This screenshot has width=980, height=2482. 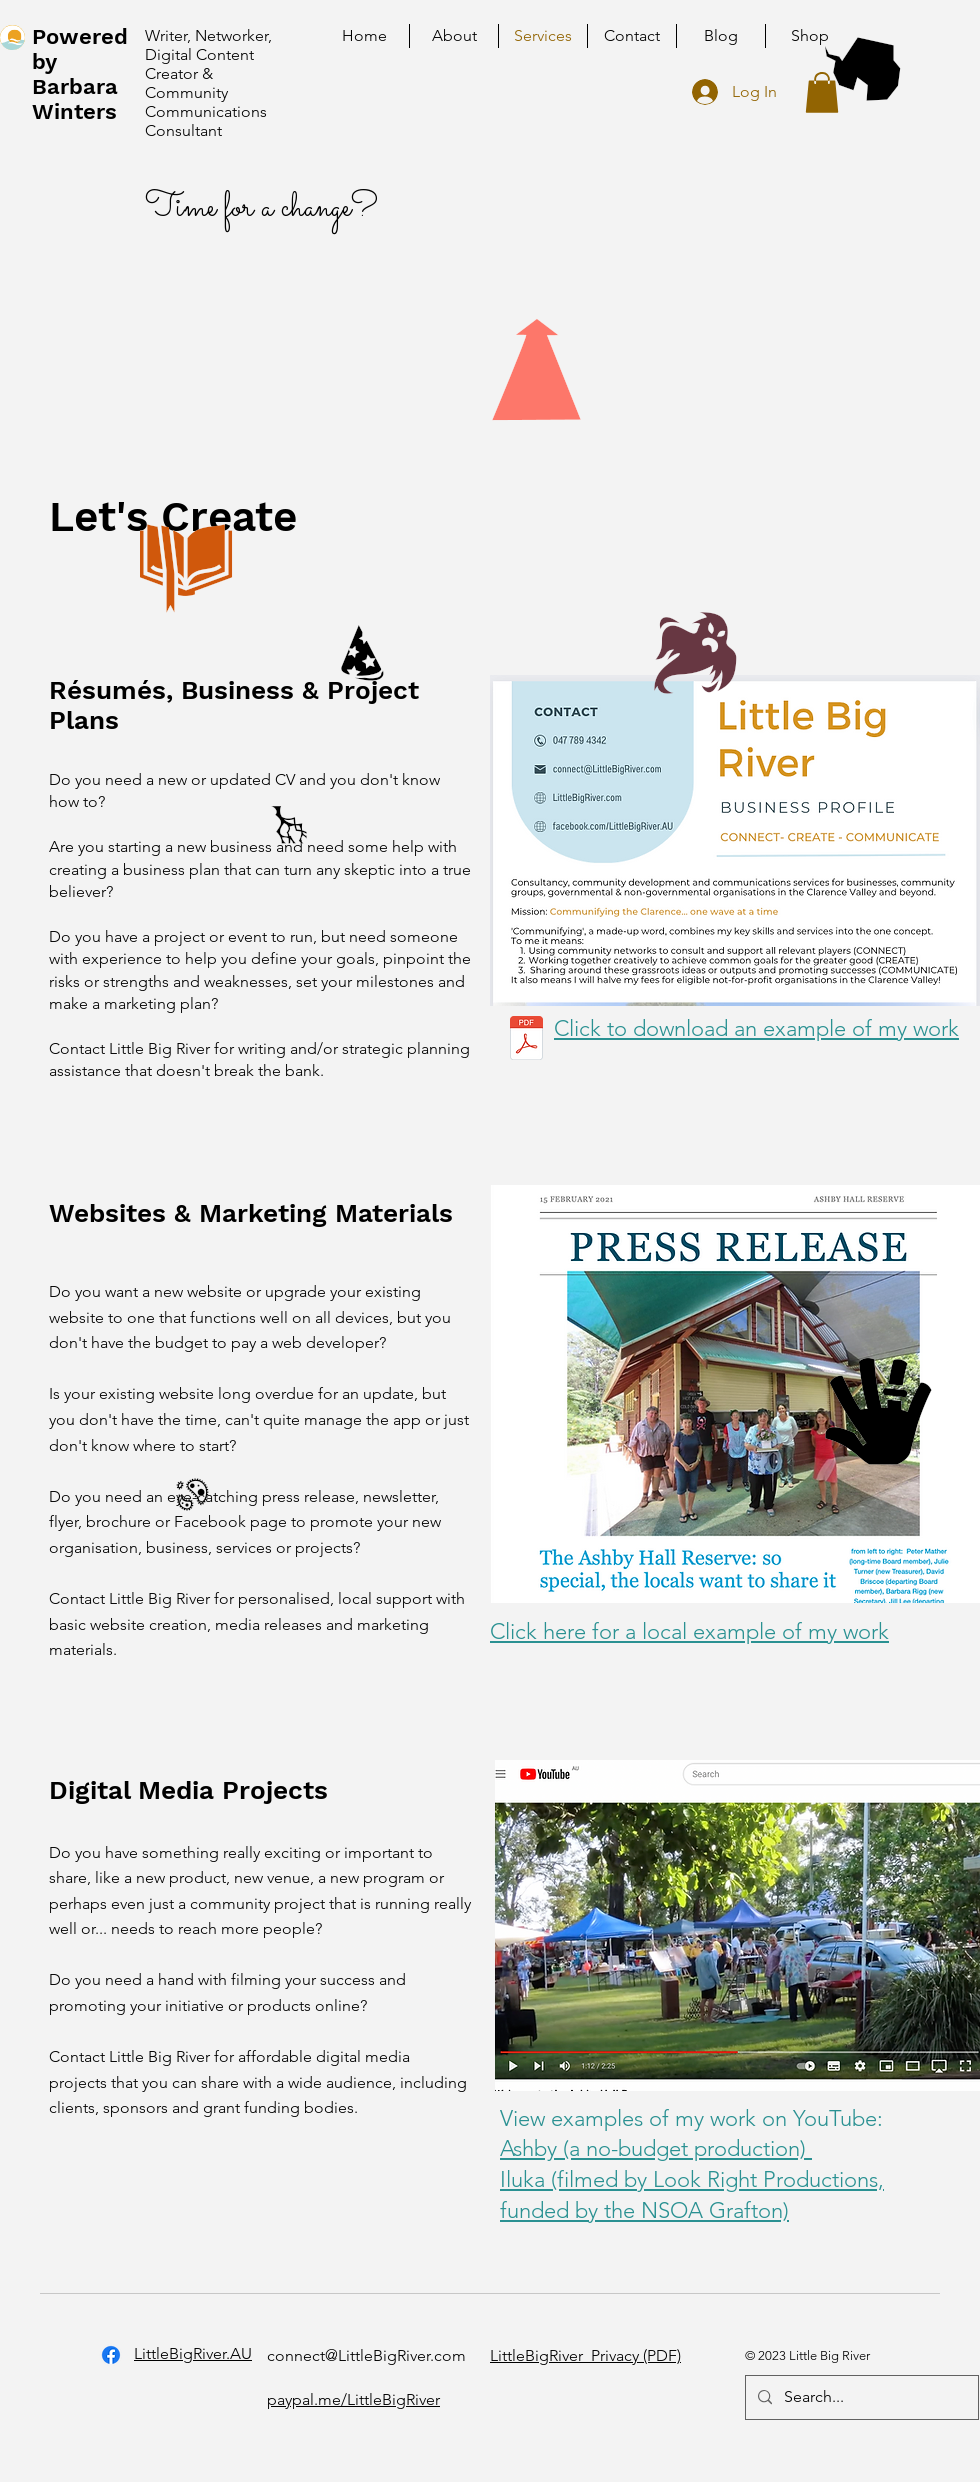 What do you see at coordinates (186, 566) in the screenshot?
I see `save current page as a bookmark` at bounding box center [186, 566].